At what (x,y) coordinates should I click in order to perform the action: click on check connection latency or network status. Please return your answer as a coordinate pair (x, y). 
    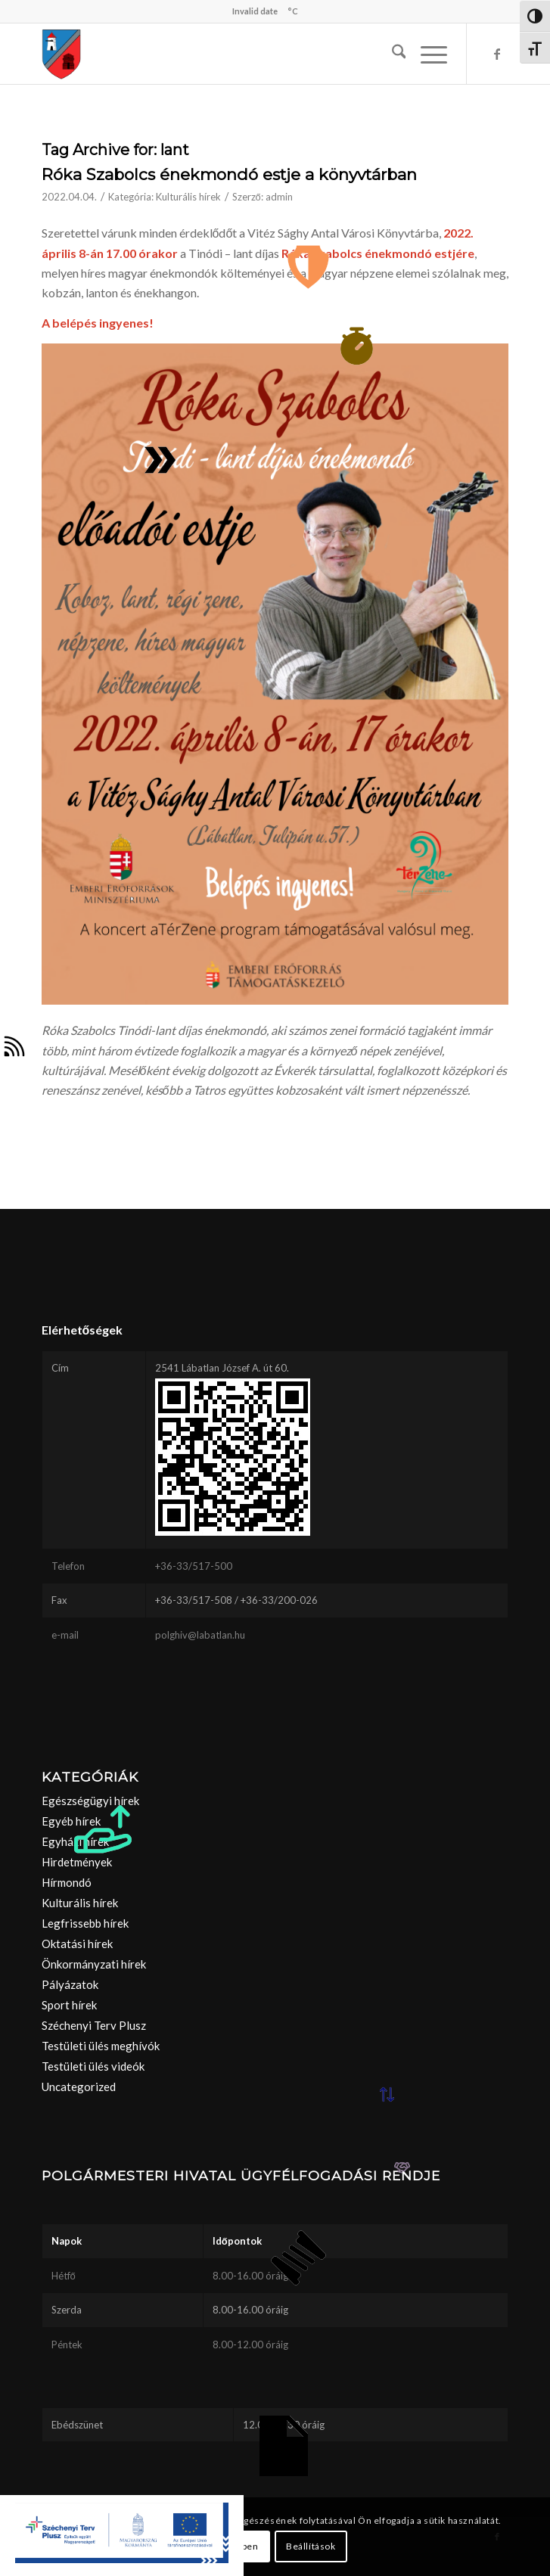
    Looking at the image, I should click on (14, 1046).